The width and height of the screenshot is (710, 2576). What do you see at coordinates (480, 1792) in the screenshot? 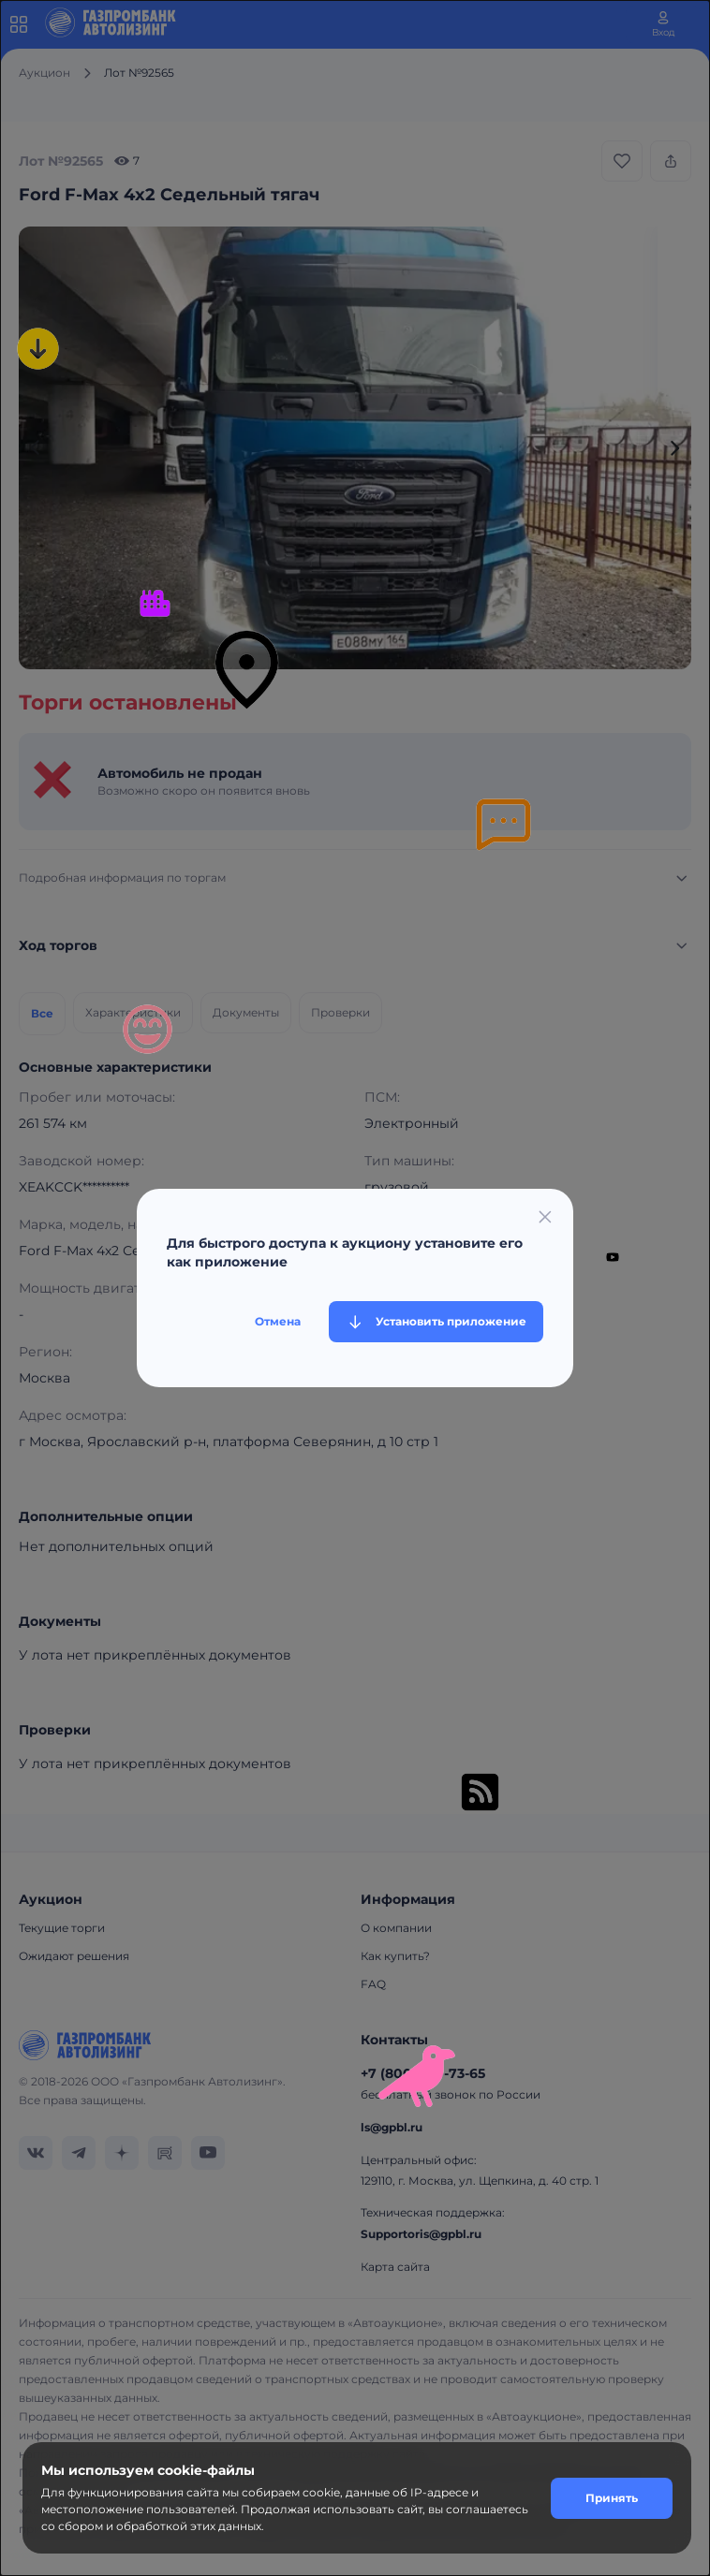
I see `subscribe to RSS feed` at bounding box center [480, 1792].